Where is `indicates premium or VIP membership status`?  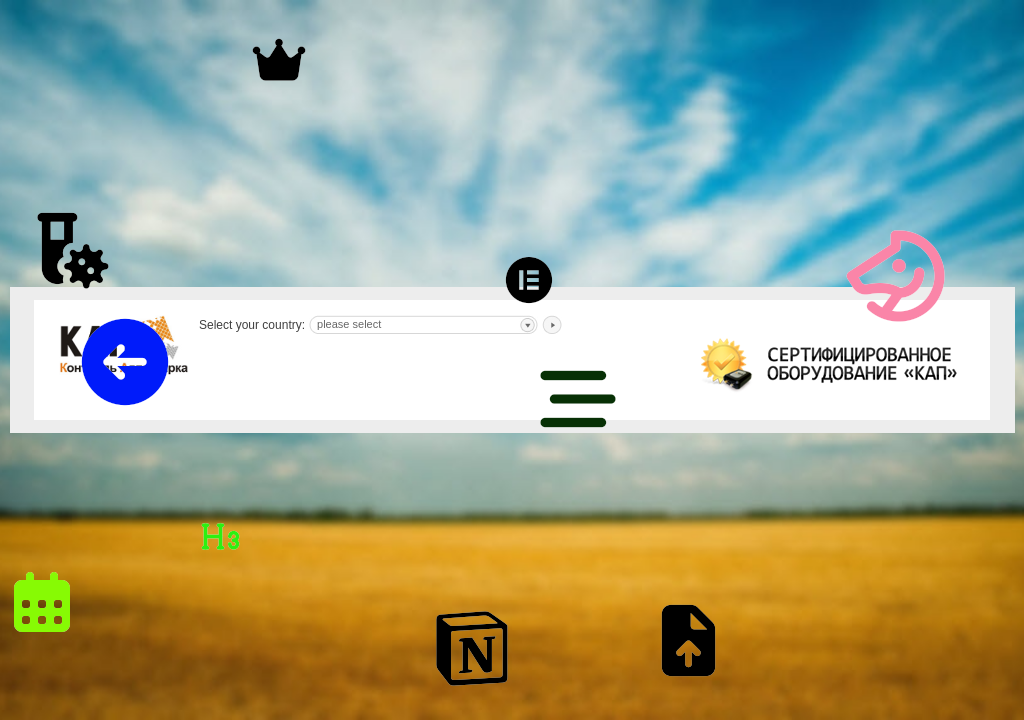
indicates premium or VIP membership status is located at coordinates (279, 62).